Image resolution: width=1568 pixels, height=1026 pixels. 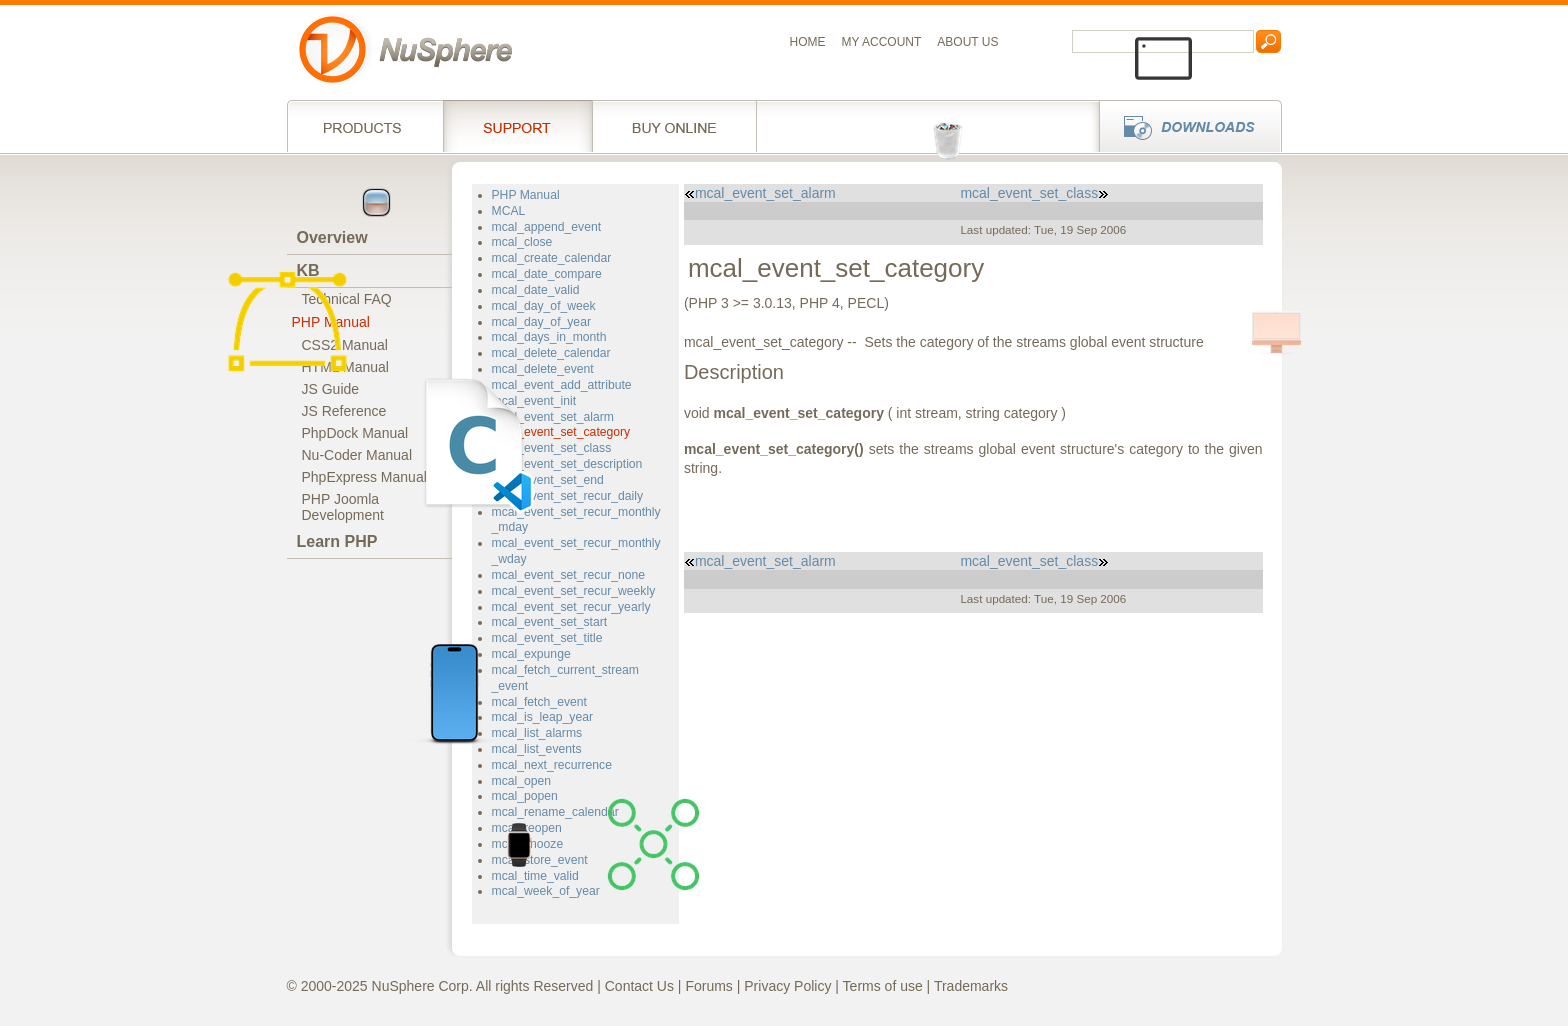 I want to click on iPhone 15 Pro device icon, so click(x=454, y=694).